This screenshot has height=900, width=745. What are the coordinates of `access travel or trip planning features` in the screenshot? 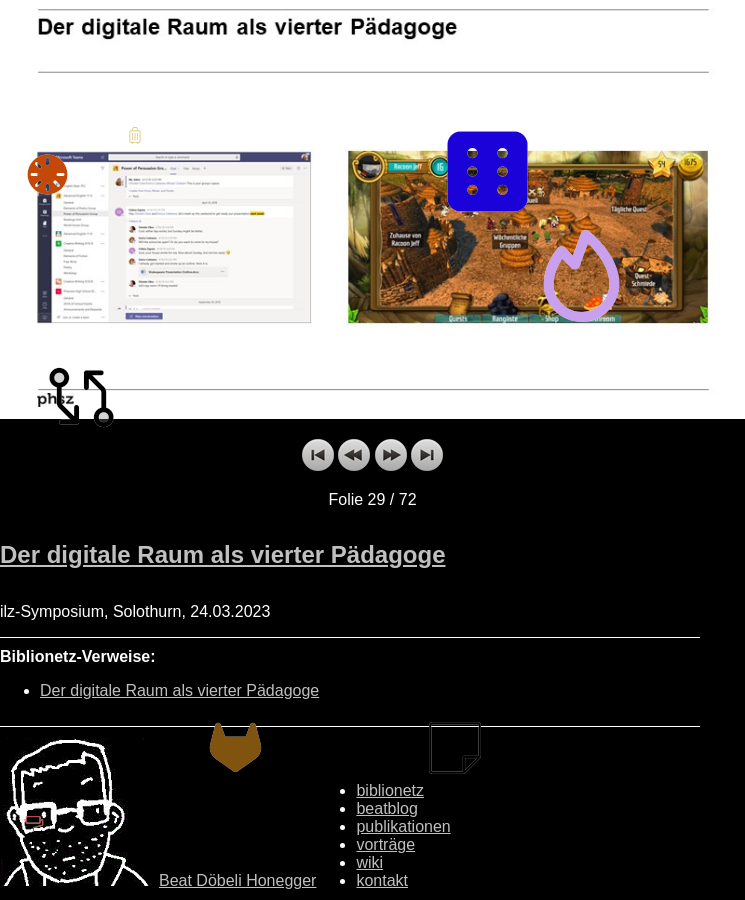 It's located at (135, 136).